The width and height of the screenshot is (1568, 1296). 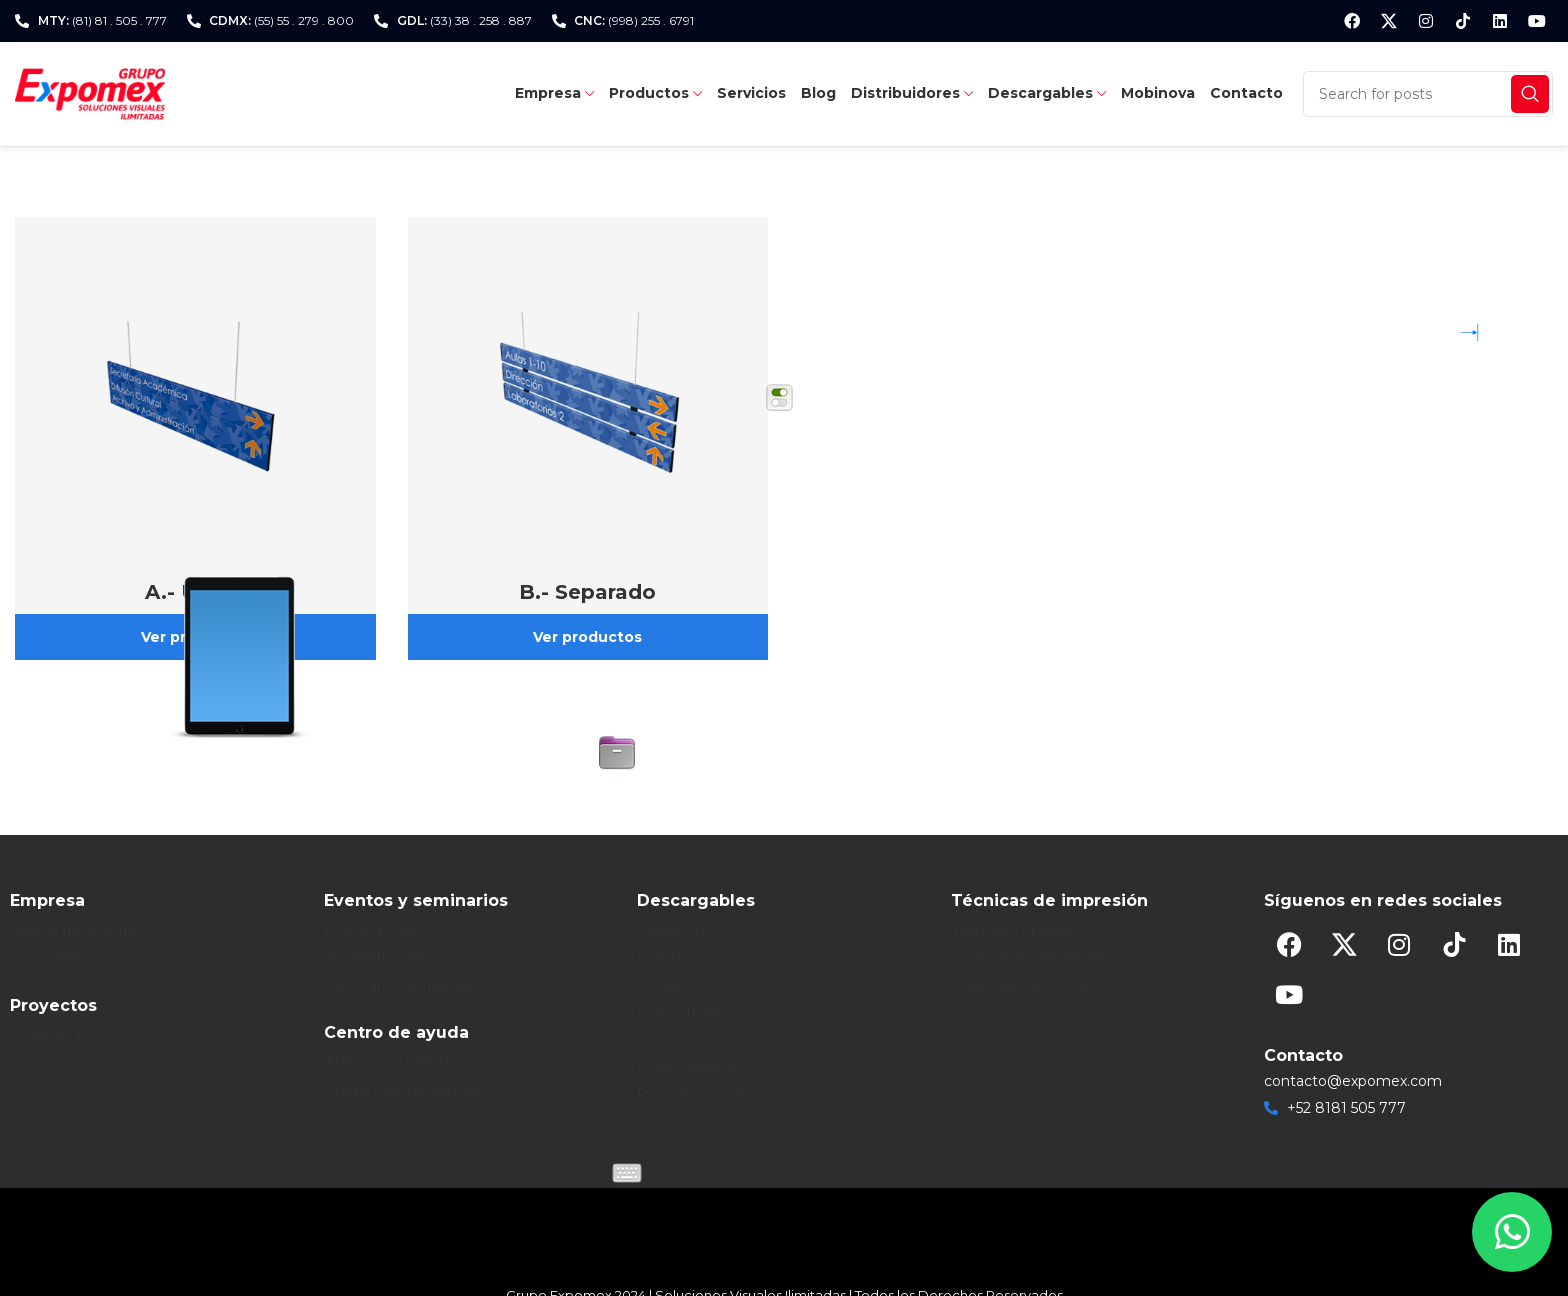 What do you see at coordinates (1469, 332) in the screenshot?
I see `go to the last item or page` at bounding box center [1469, 332].